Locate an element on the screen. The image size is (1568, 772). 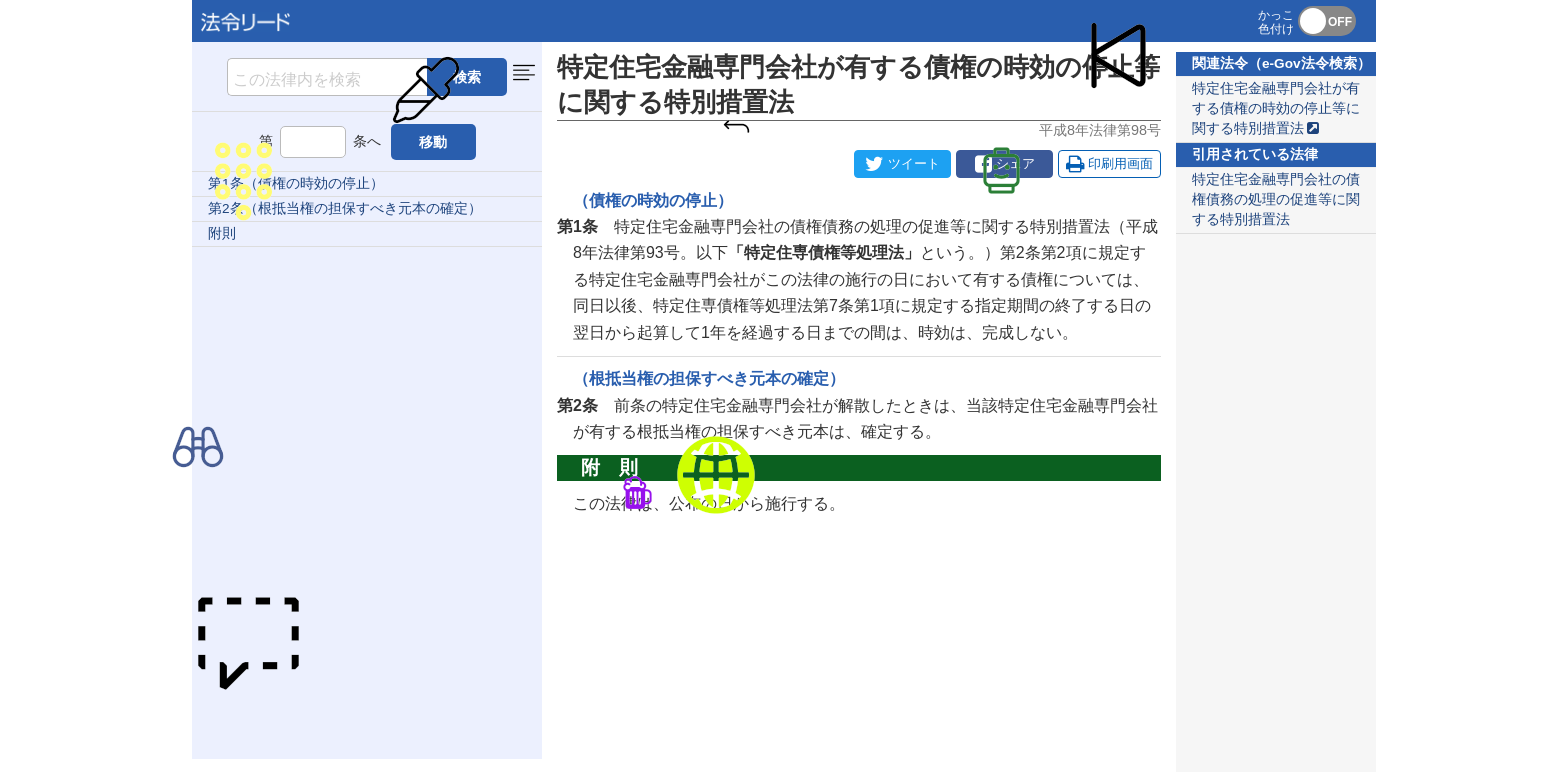
align text to the left is located at coordinates (524, 73).